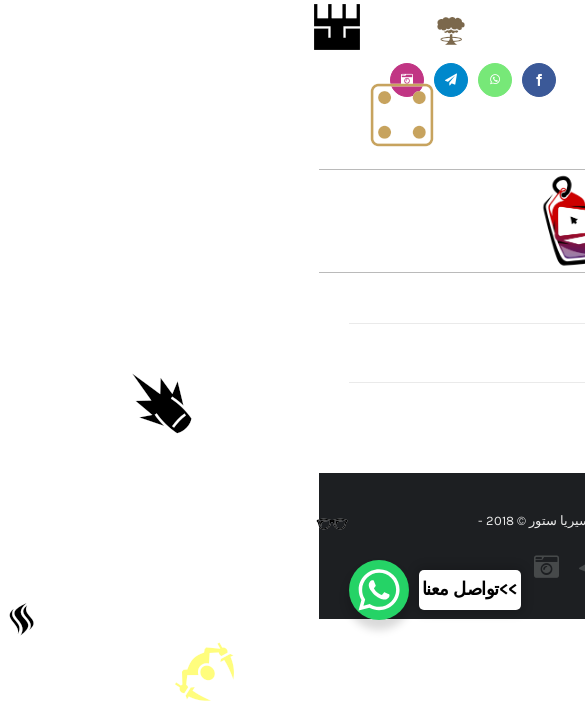 The width and height of the screenshot is (585, 720). I want to click on select rogue character class, so click(204, 671).